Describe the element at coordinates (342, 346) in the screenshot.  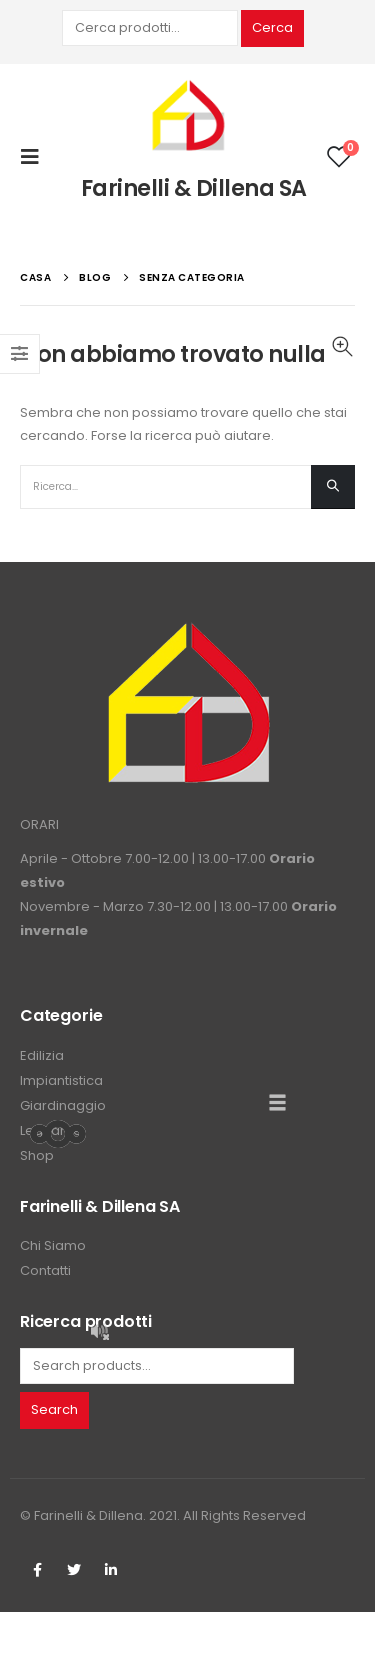
I see `zoom in or increase magnification` at that location.